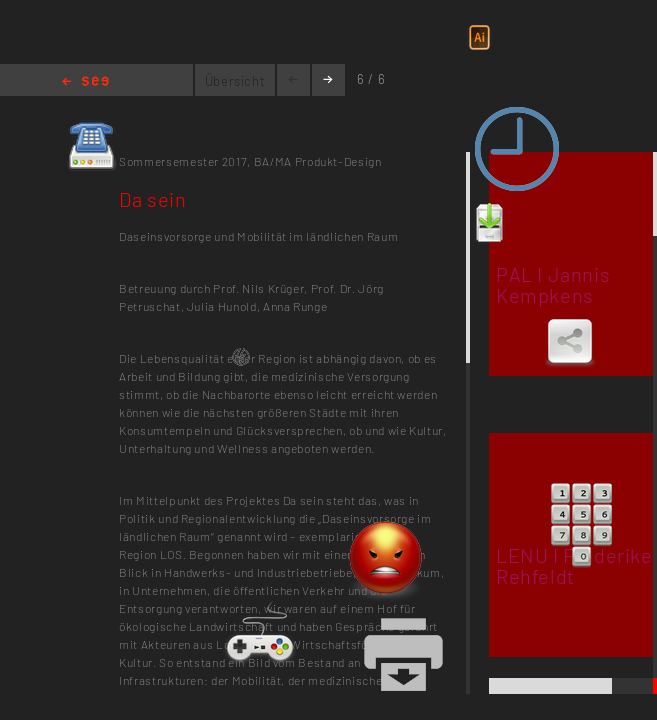 The image size is (657, 720). Describe the element at coordinates (91, 147) in the screenshot. I see `access modem or dial-up network settings` at that location.